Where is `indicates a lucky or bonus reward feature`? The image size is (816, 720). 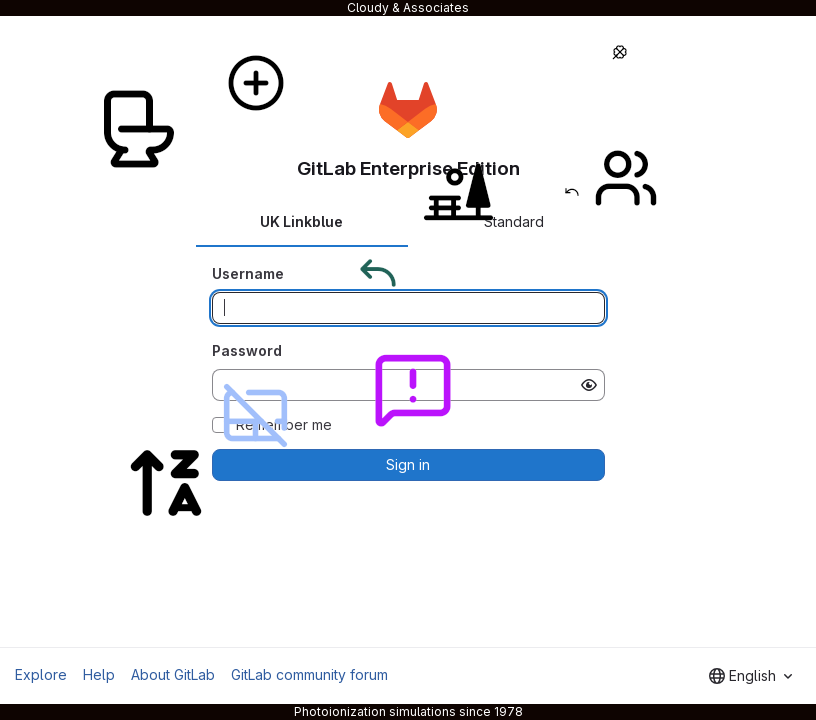
indicates a lucky or bonus reward feature is located at coordinates (620, 52).